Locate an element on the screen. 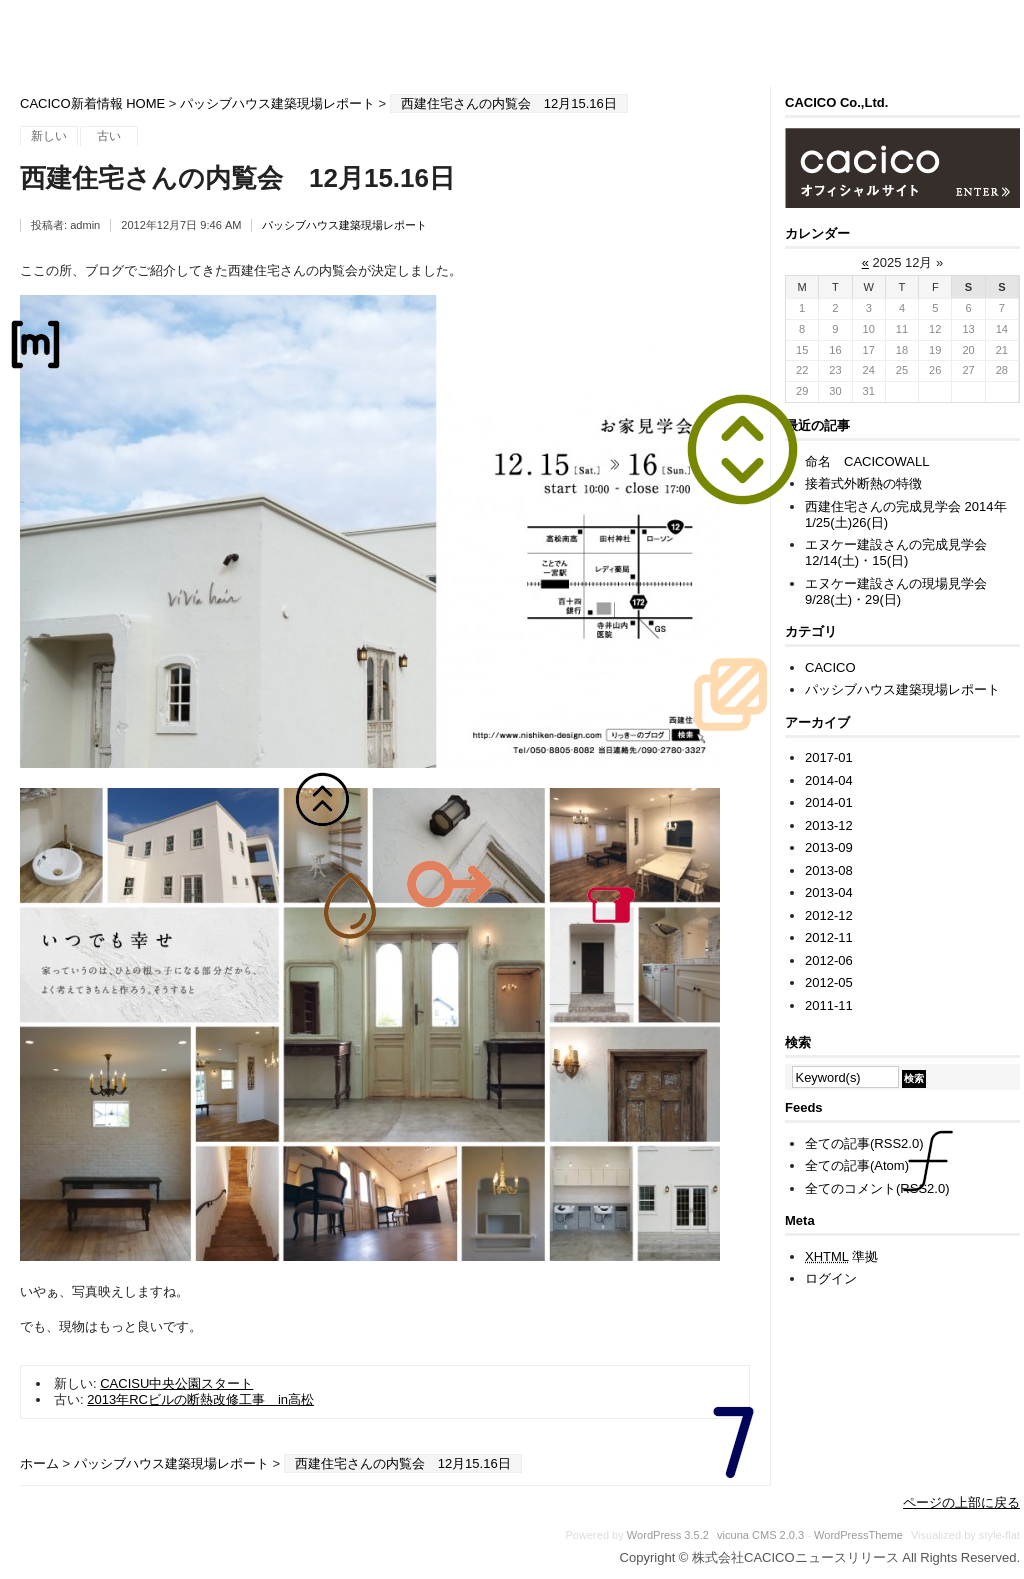 The image size is (1024, 1579). scroll to top of page is located at coordinates (322, 799).